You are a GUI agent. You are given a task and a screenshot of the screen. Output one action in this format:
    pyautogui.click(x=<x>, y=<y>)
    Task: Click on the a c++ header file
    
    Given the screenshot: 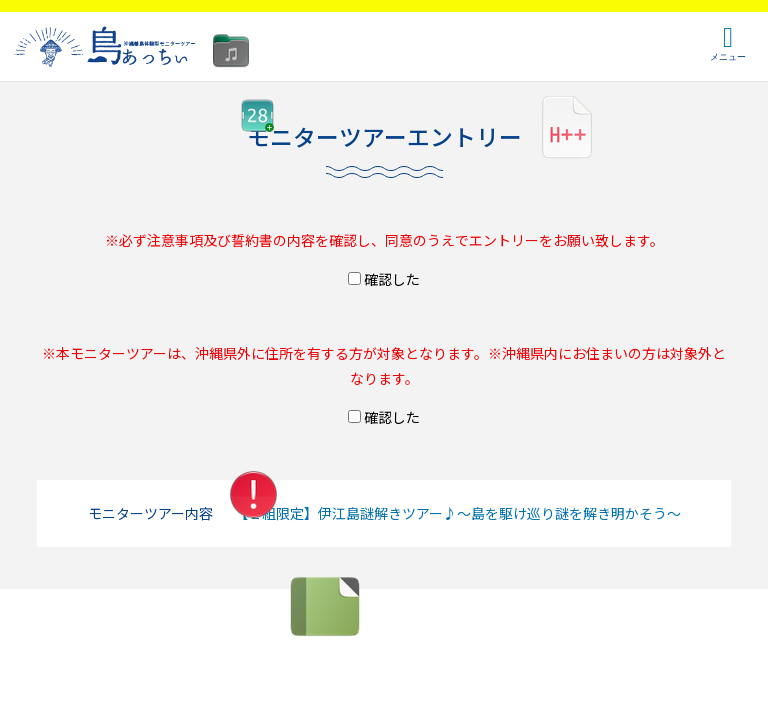 What is the action you would take?
    pyautogui.click(x=567, y=127)
    